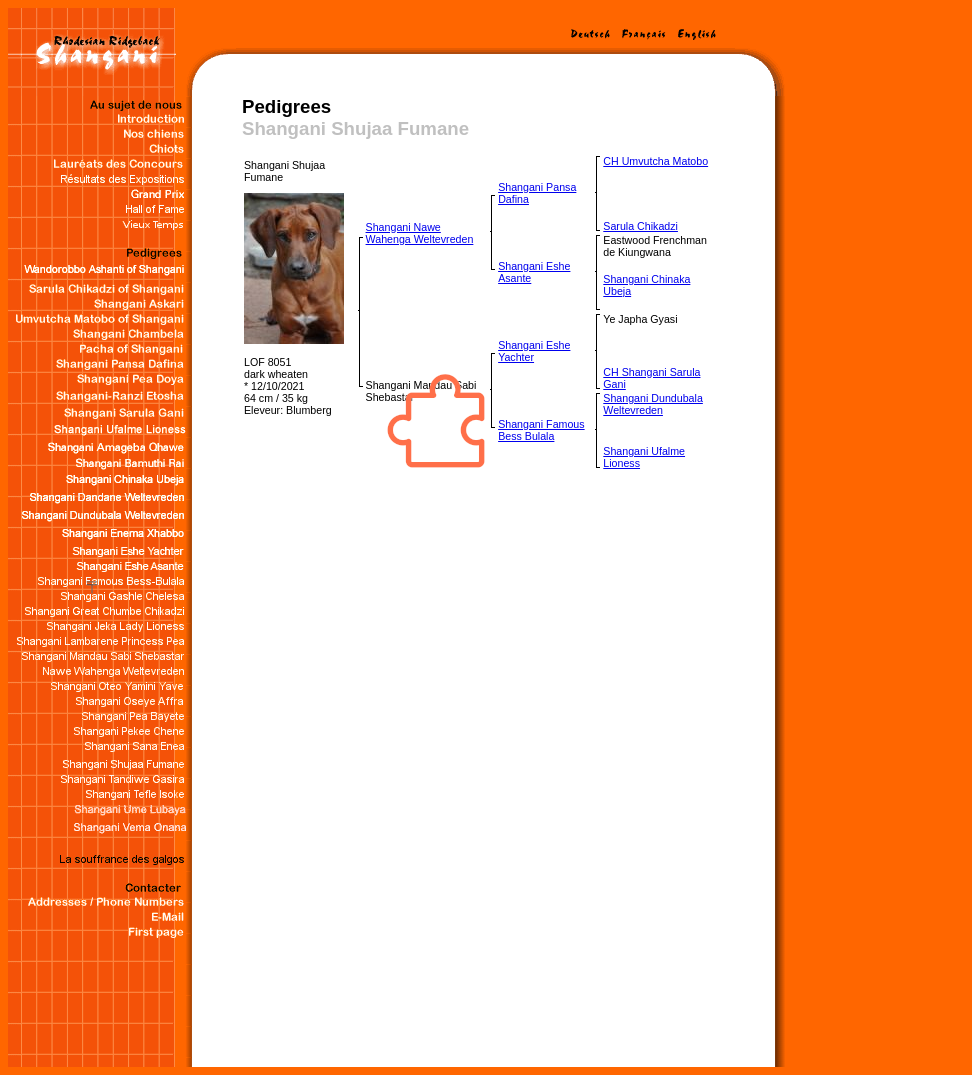 The image size is (972, 1075). Describe the element at coordinates (92, 587) in the screenshot. I see `indicates kazakhstani tenge currency` at that location.